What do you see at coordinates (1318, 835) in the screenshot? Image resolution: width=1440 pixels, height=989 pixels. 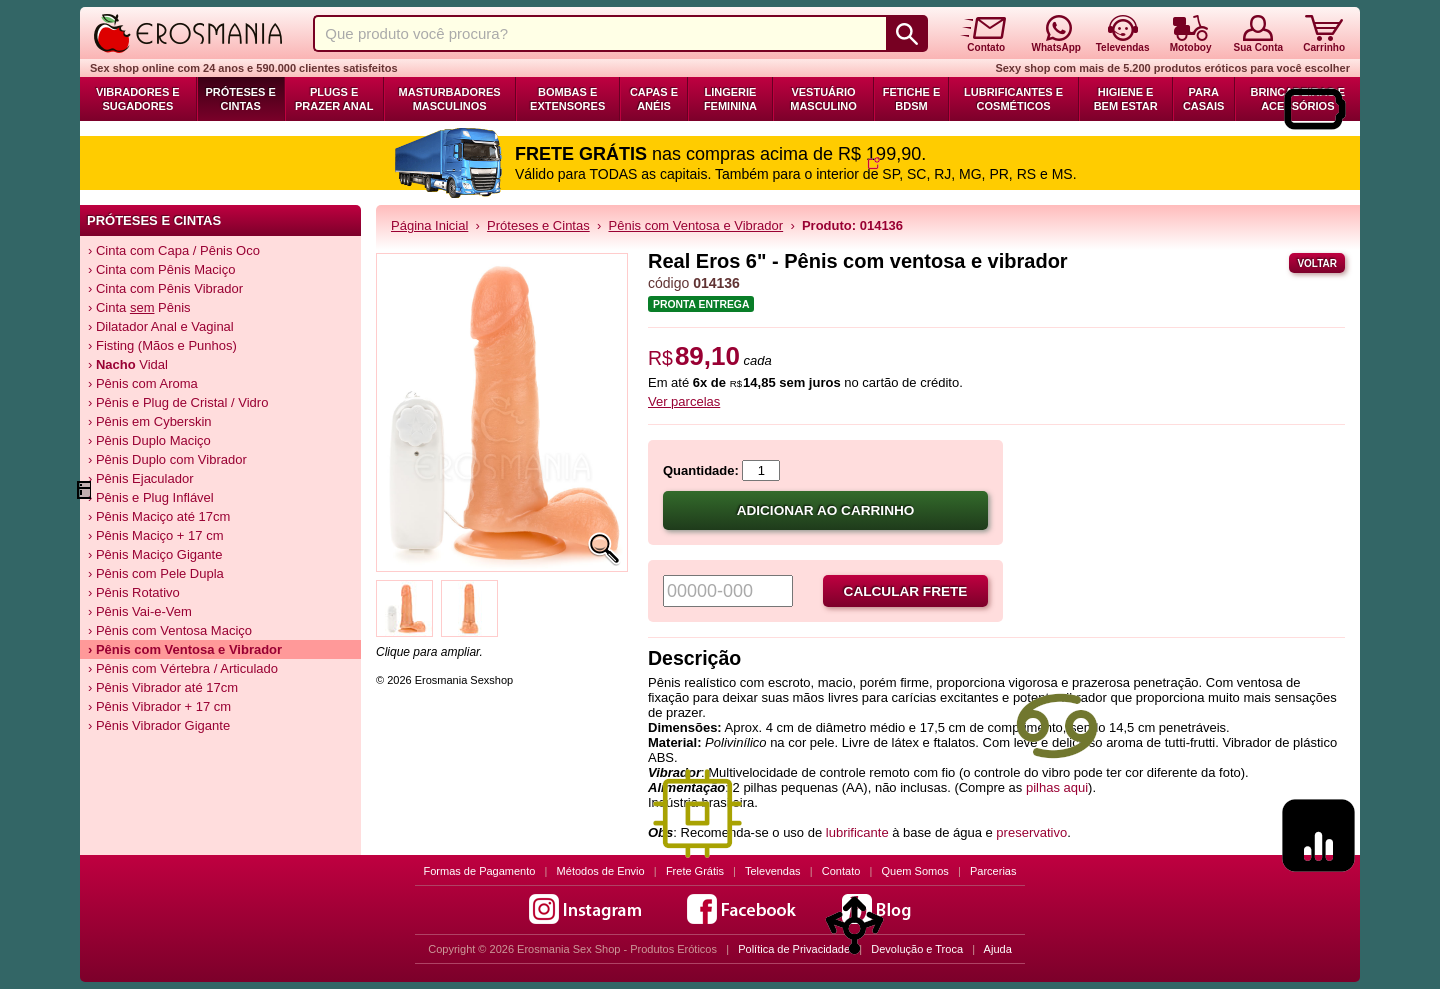 I see `align content to bottom center of container` at bounding box center [1318, 835].